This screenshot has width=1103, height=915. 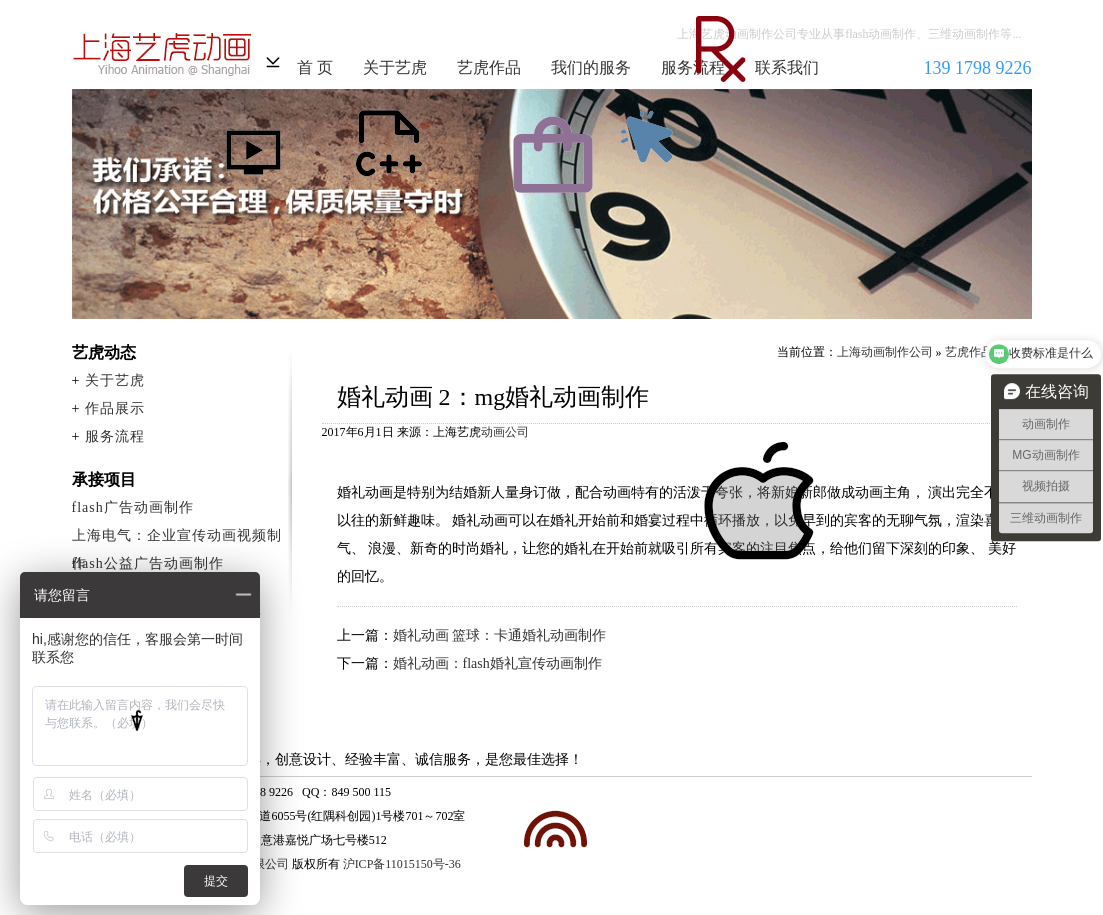 What do you see at coordinates (718, 49) in the screenshot?
I see `view prescription details` at bounding box center [718, 49].